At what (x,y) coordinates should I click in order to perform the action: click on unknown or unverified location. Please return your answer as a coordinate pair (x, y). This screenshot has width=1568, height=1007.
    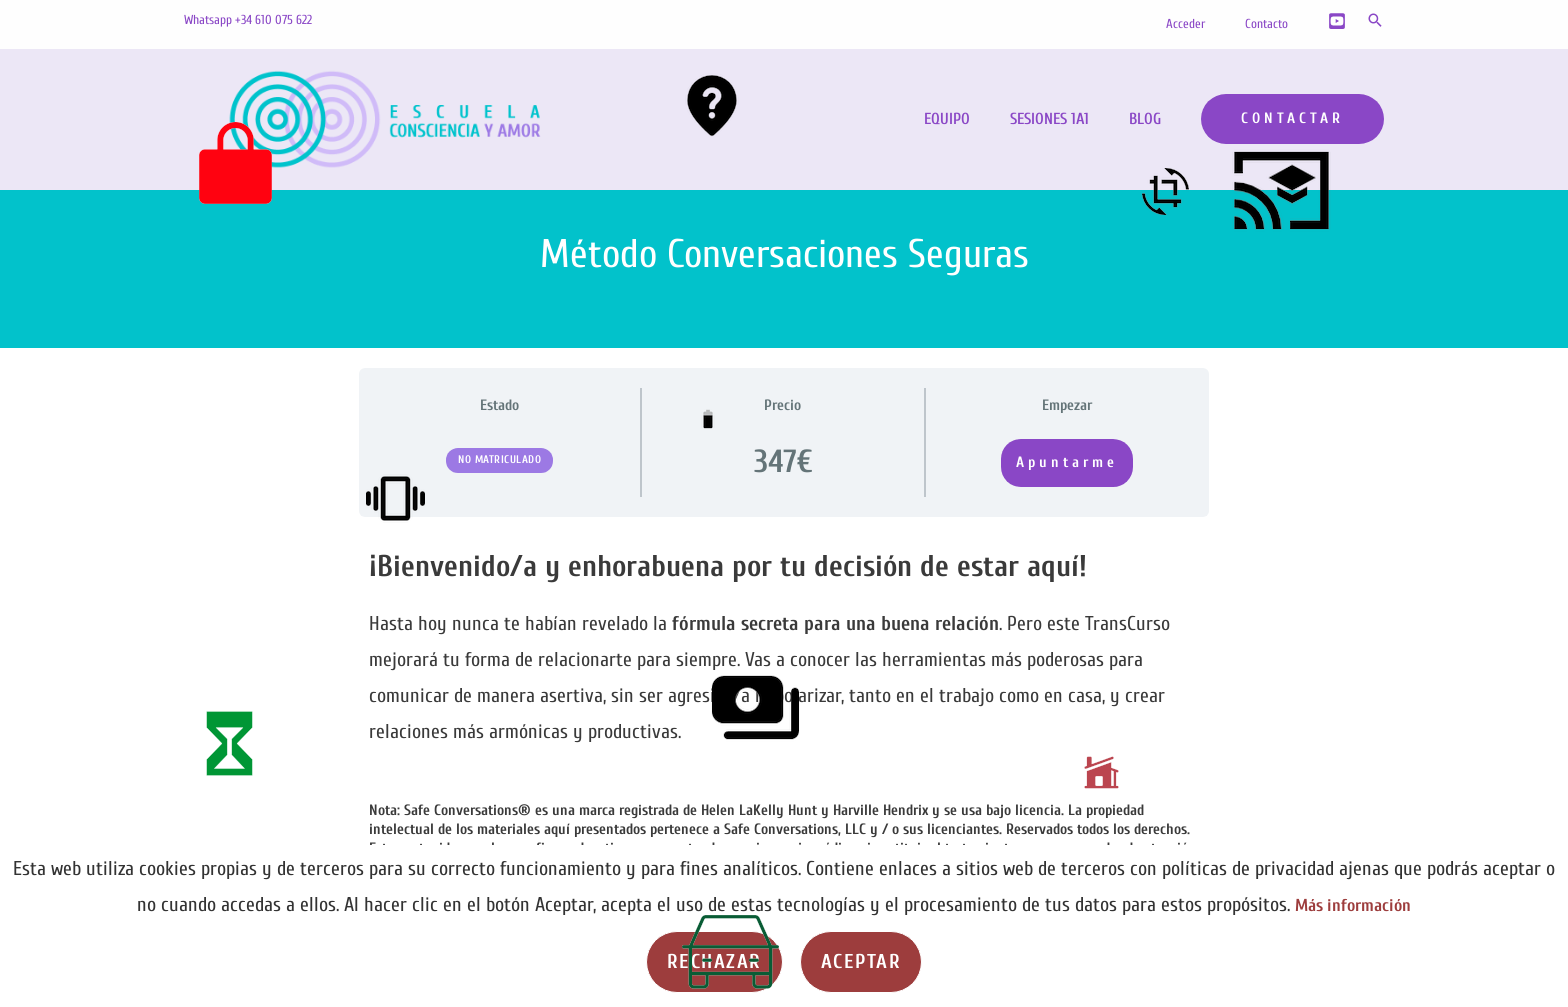
    Looking at the image, I should click on (712, 106).